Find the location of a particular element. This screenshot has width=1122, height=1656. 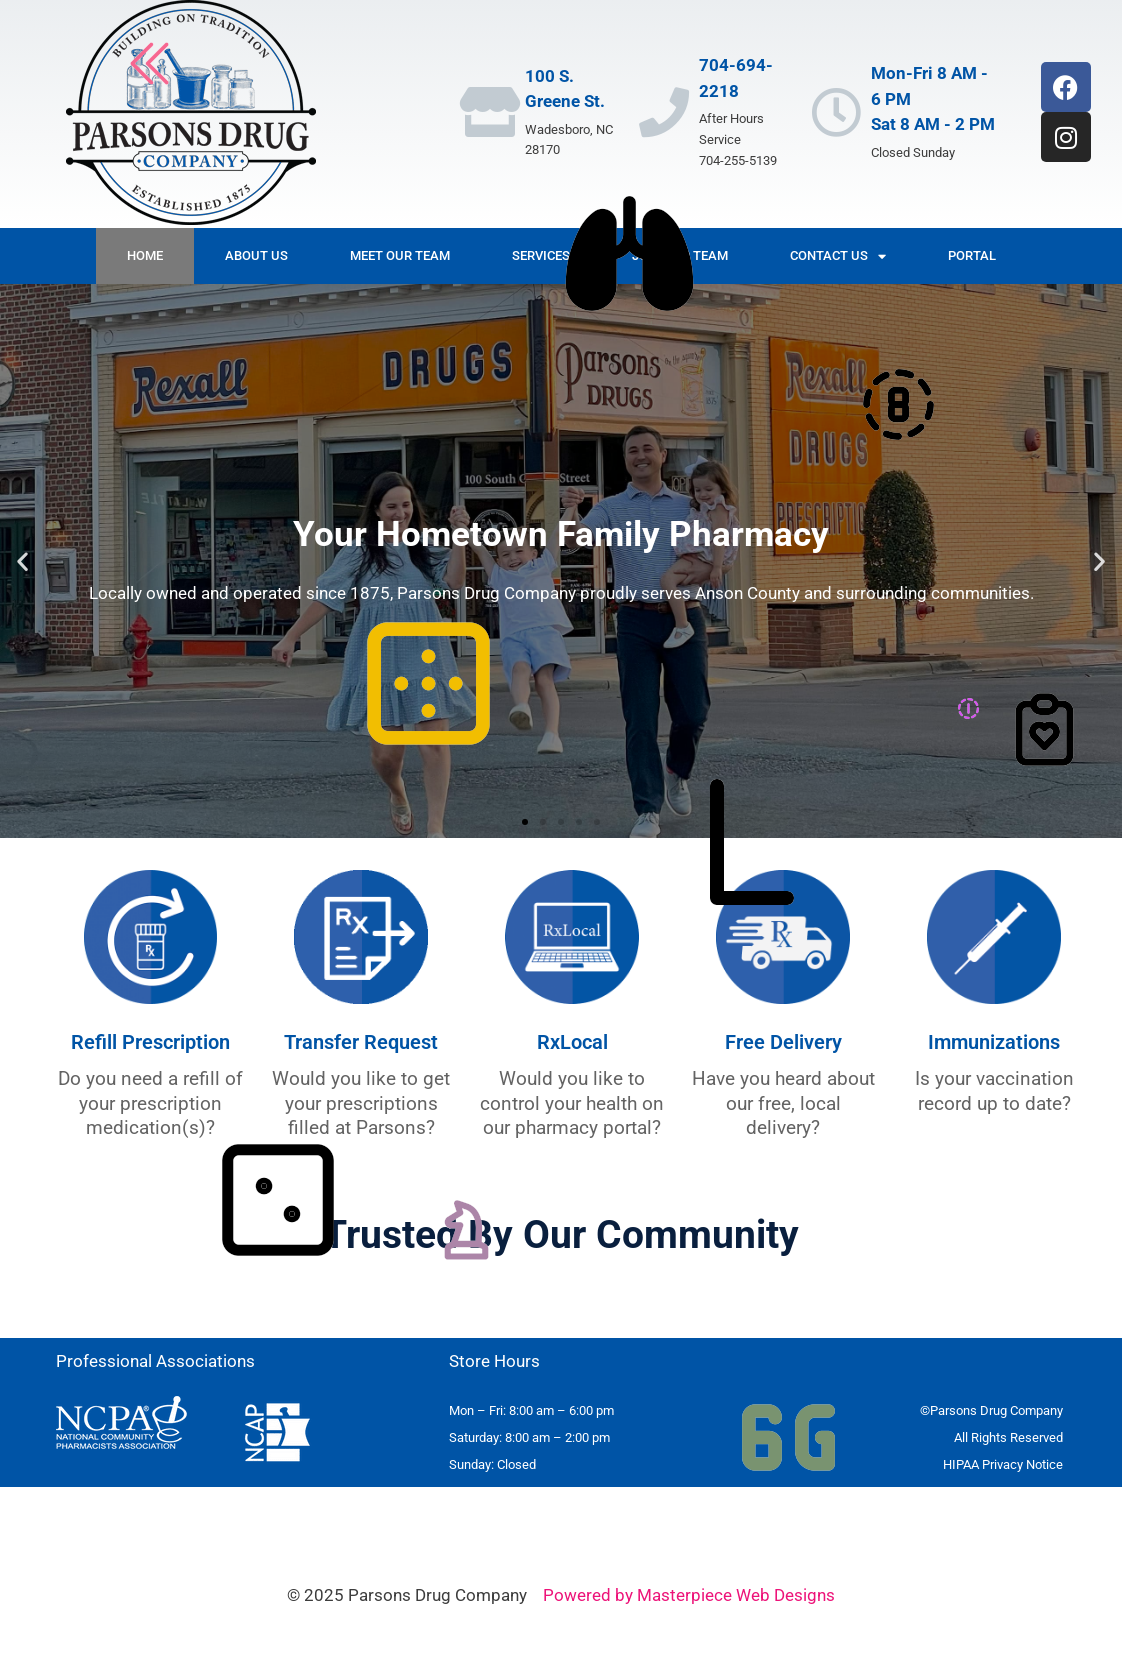

randomize or shuffle content is located at coordinates (278, 1200).